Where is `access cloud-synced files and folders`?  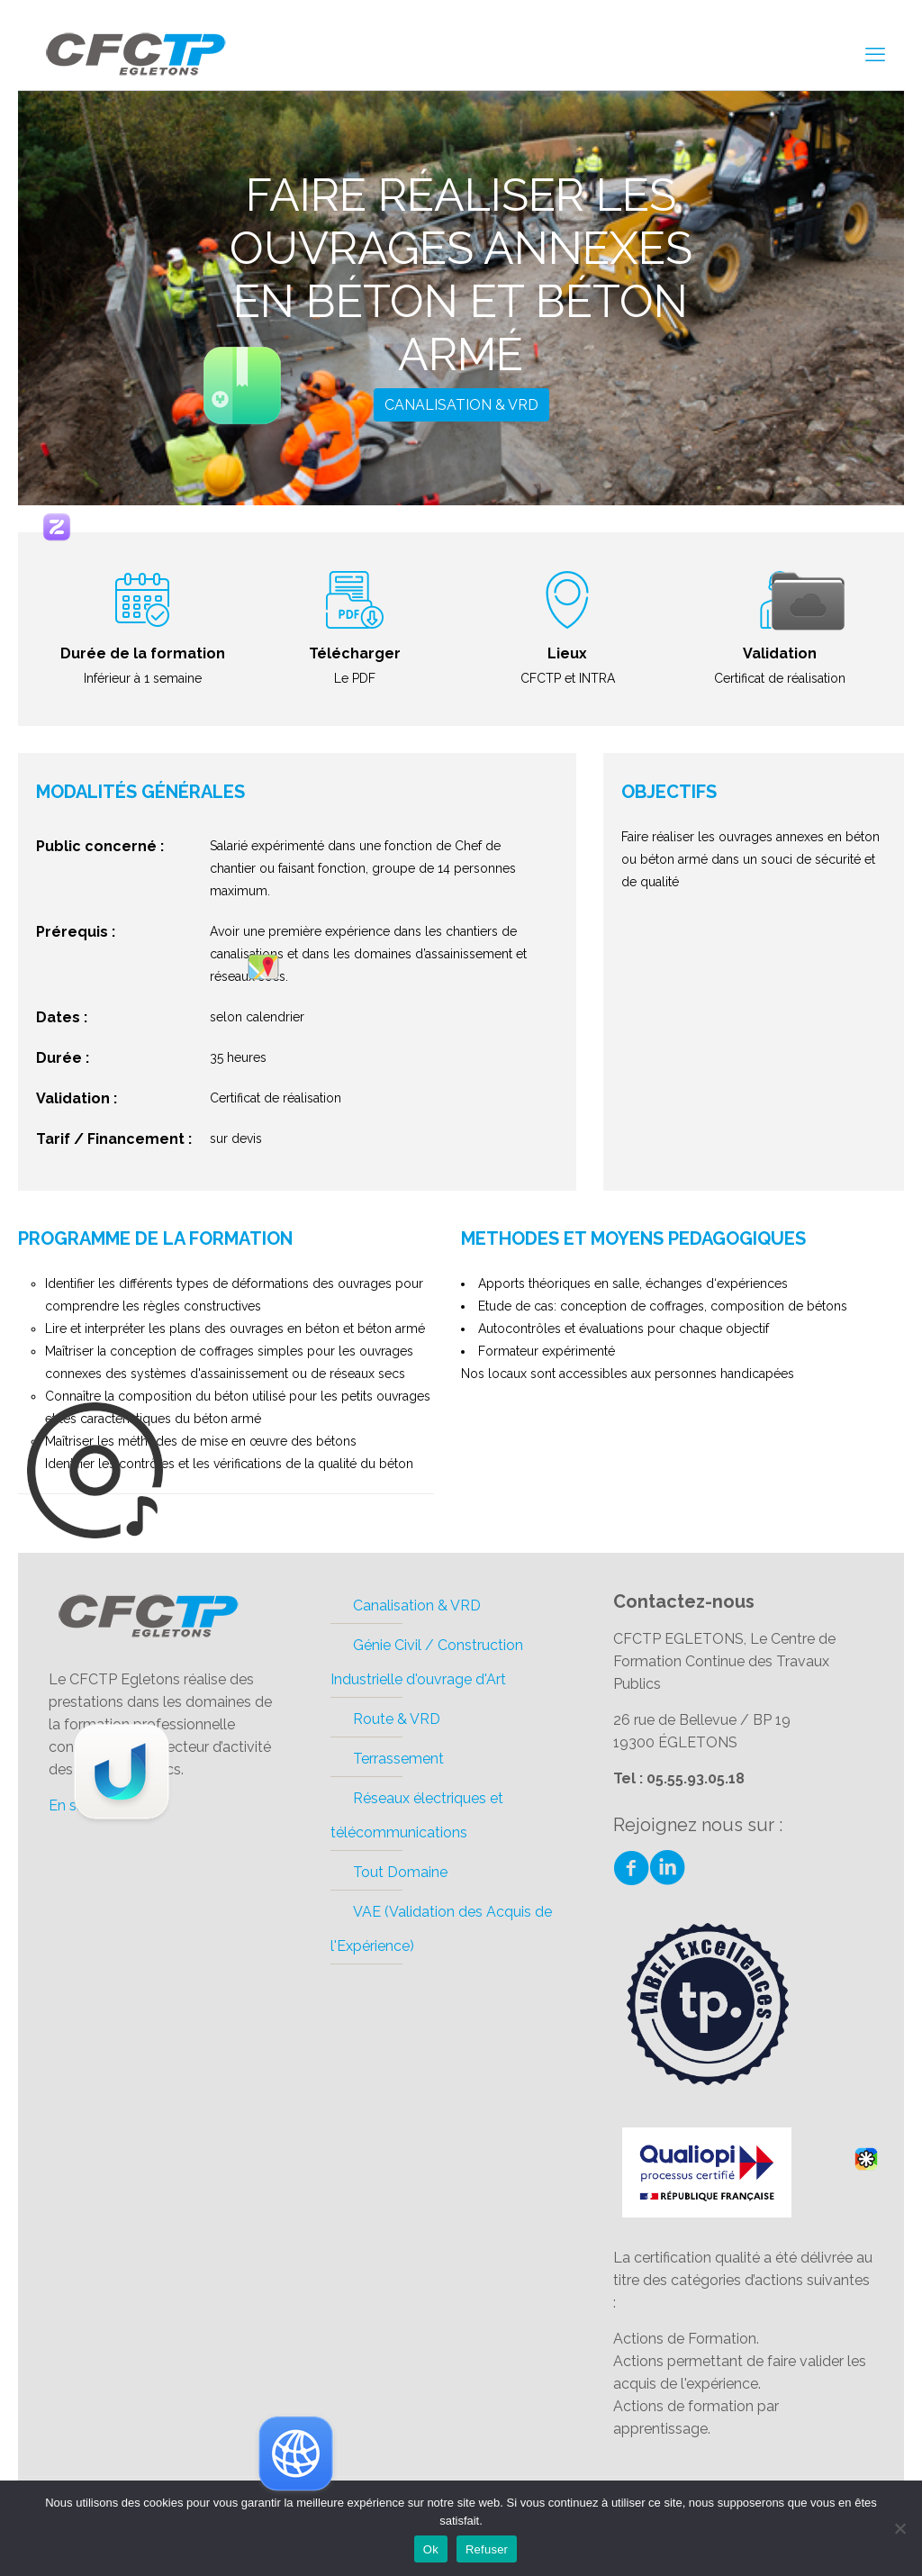 access cloud-synced files and folders is located at coordinates (808, 601).